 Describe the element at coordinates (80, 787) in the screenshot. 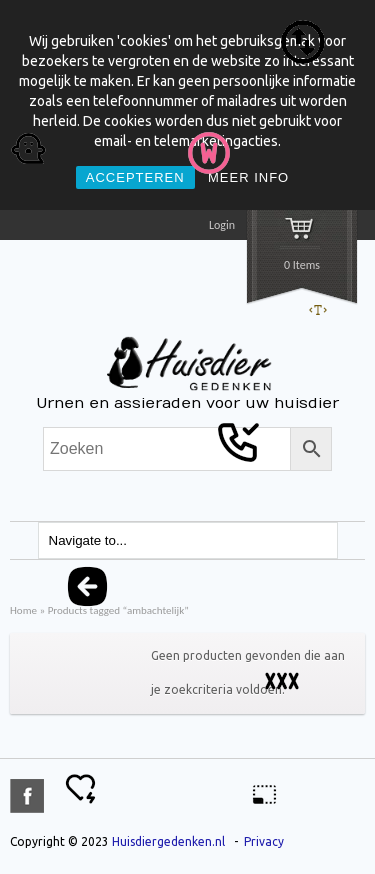

I see `quick-like or instant favorite action` at that location.